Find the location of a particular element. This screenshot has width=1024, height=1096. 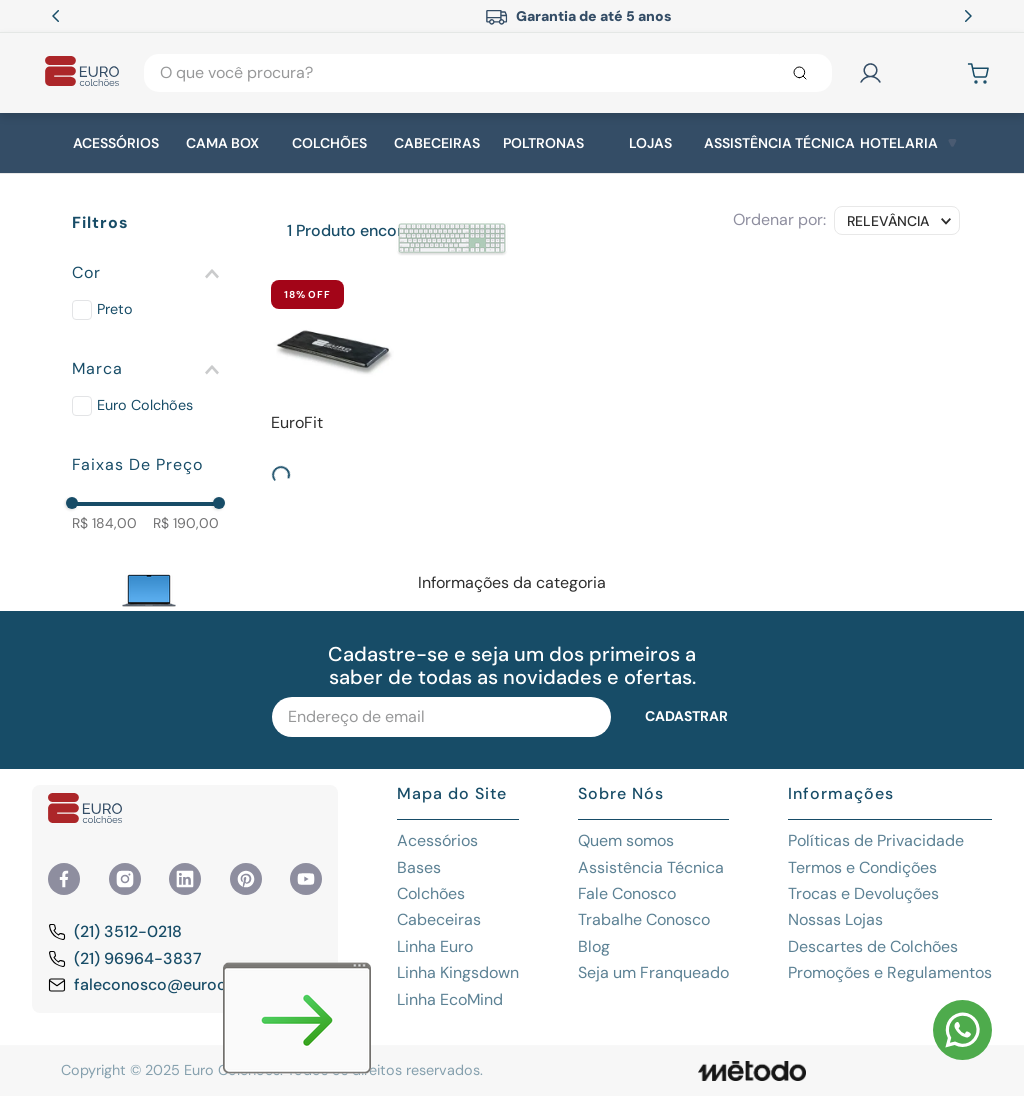

access your music library is located at coordinates (260, 536).